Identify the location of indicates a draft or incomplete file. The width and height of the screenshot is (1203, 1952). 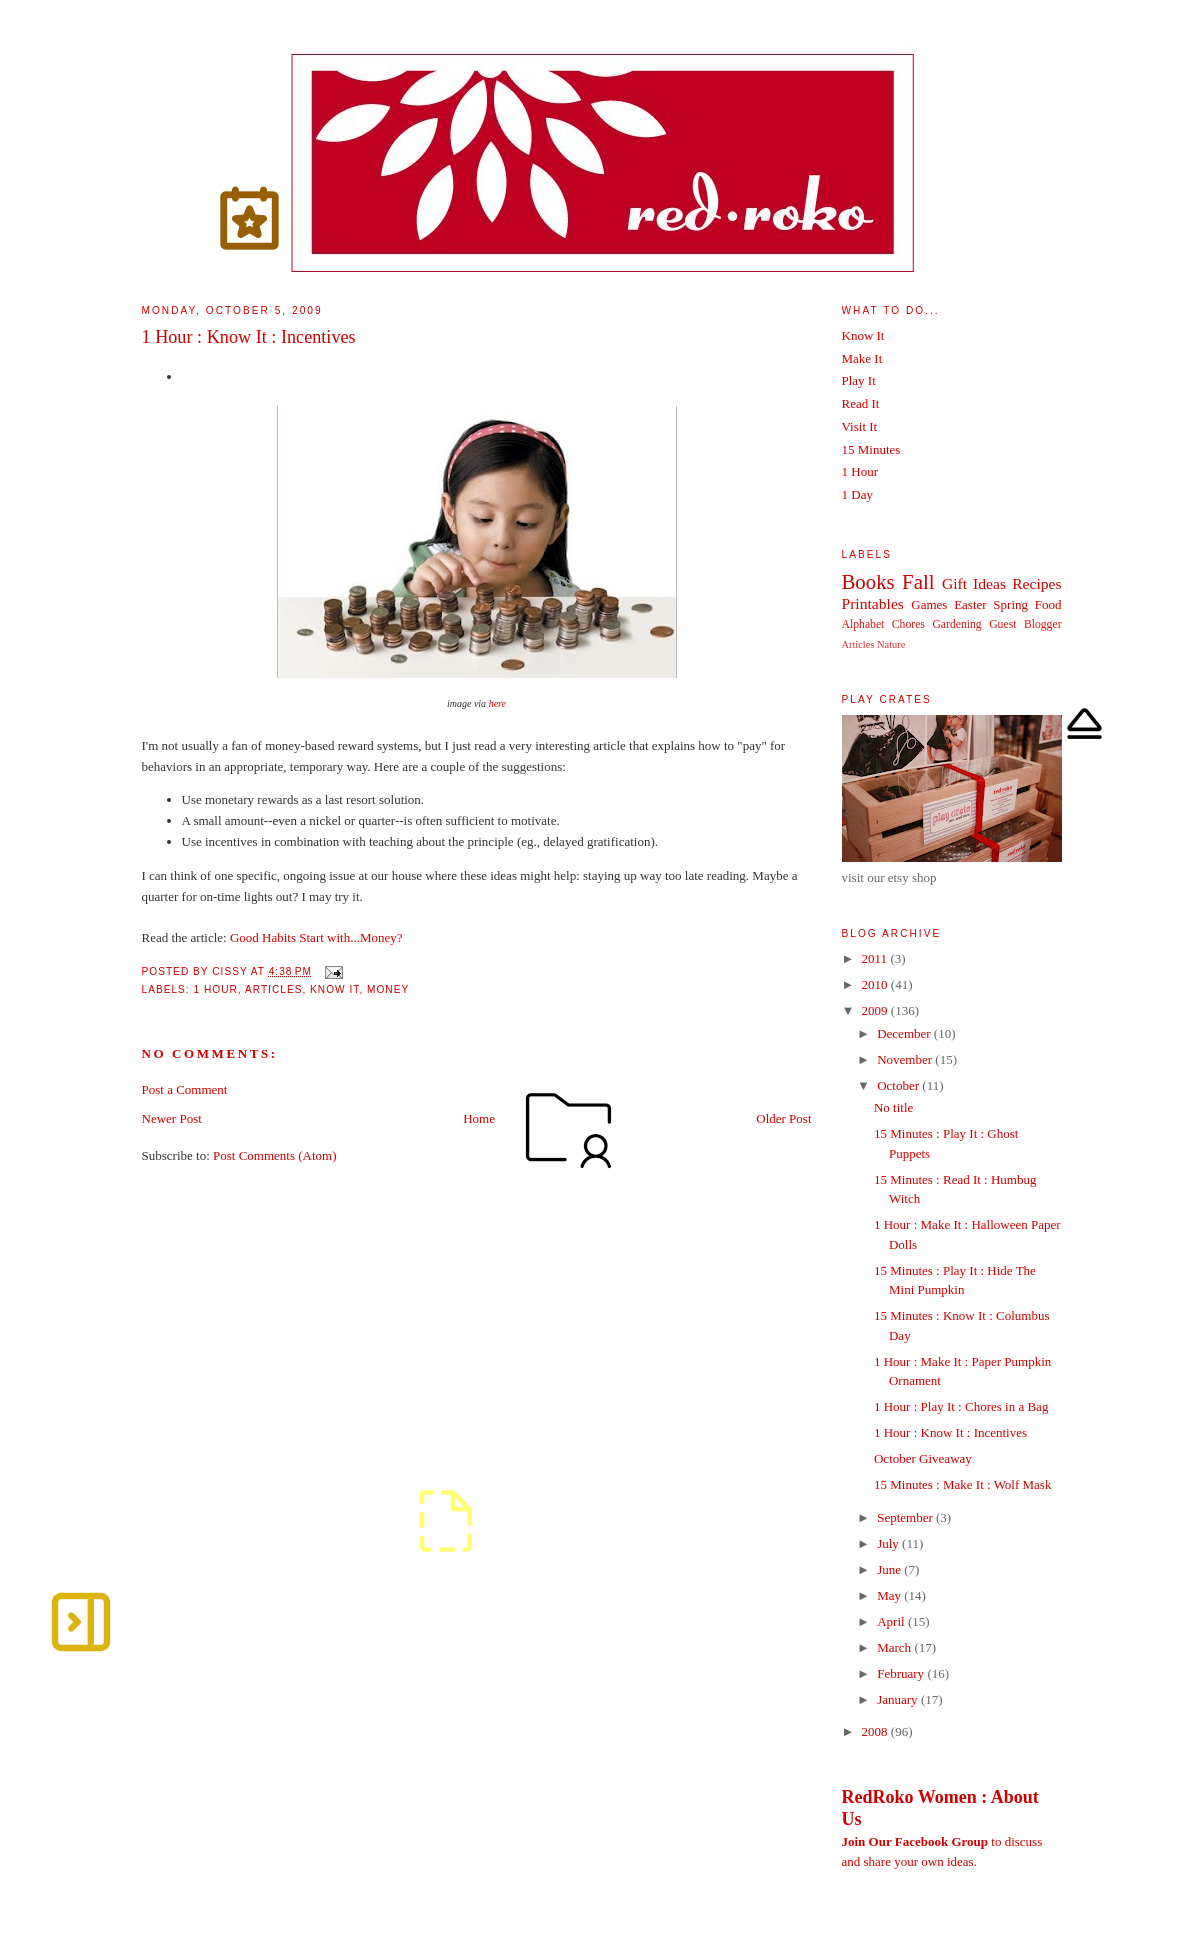
(446, 1521).